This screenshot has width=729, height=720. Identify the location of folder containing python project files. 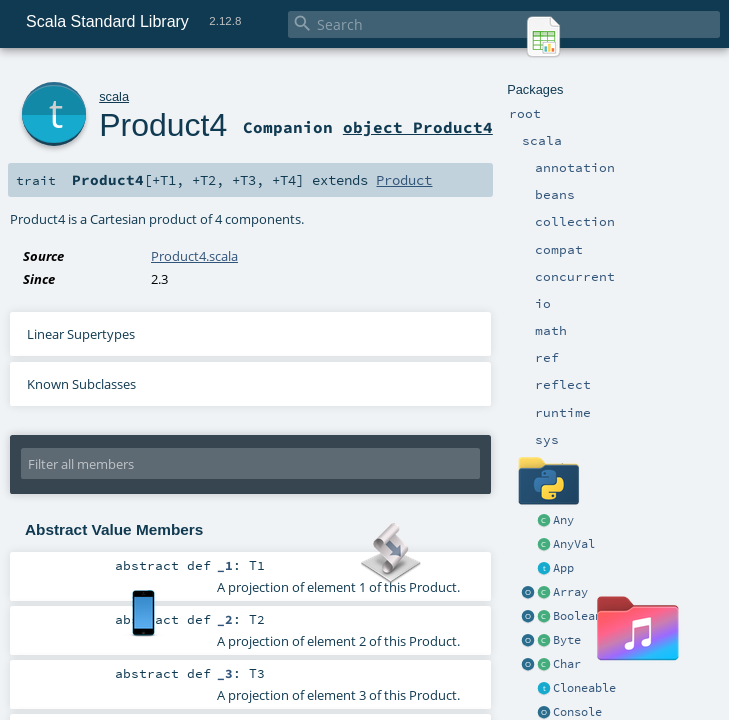
(548, 482).